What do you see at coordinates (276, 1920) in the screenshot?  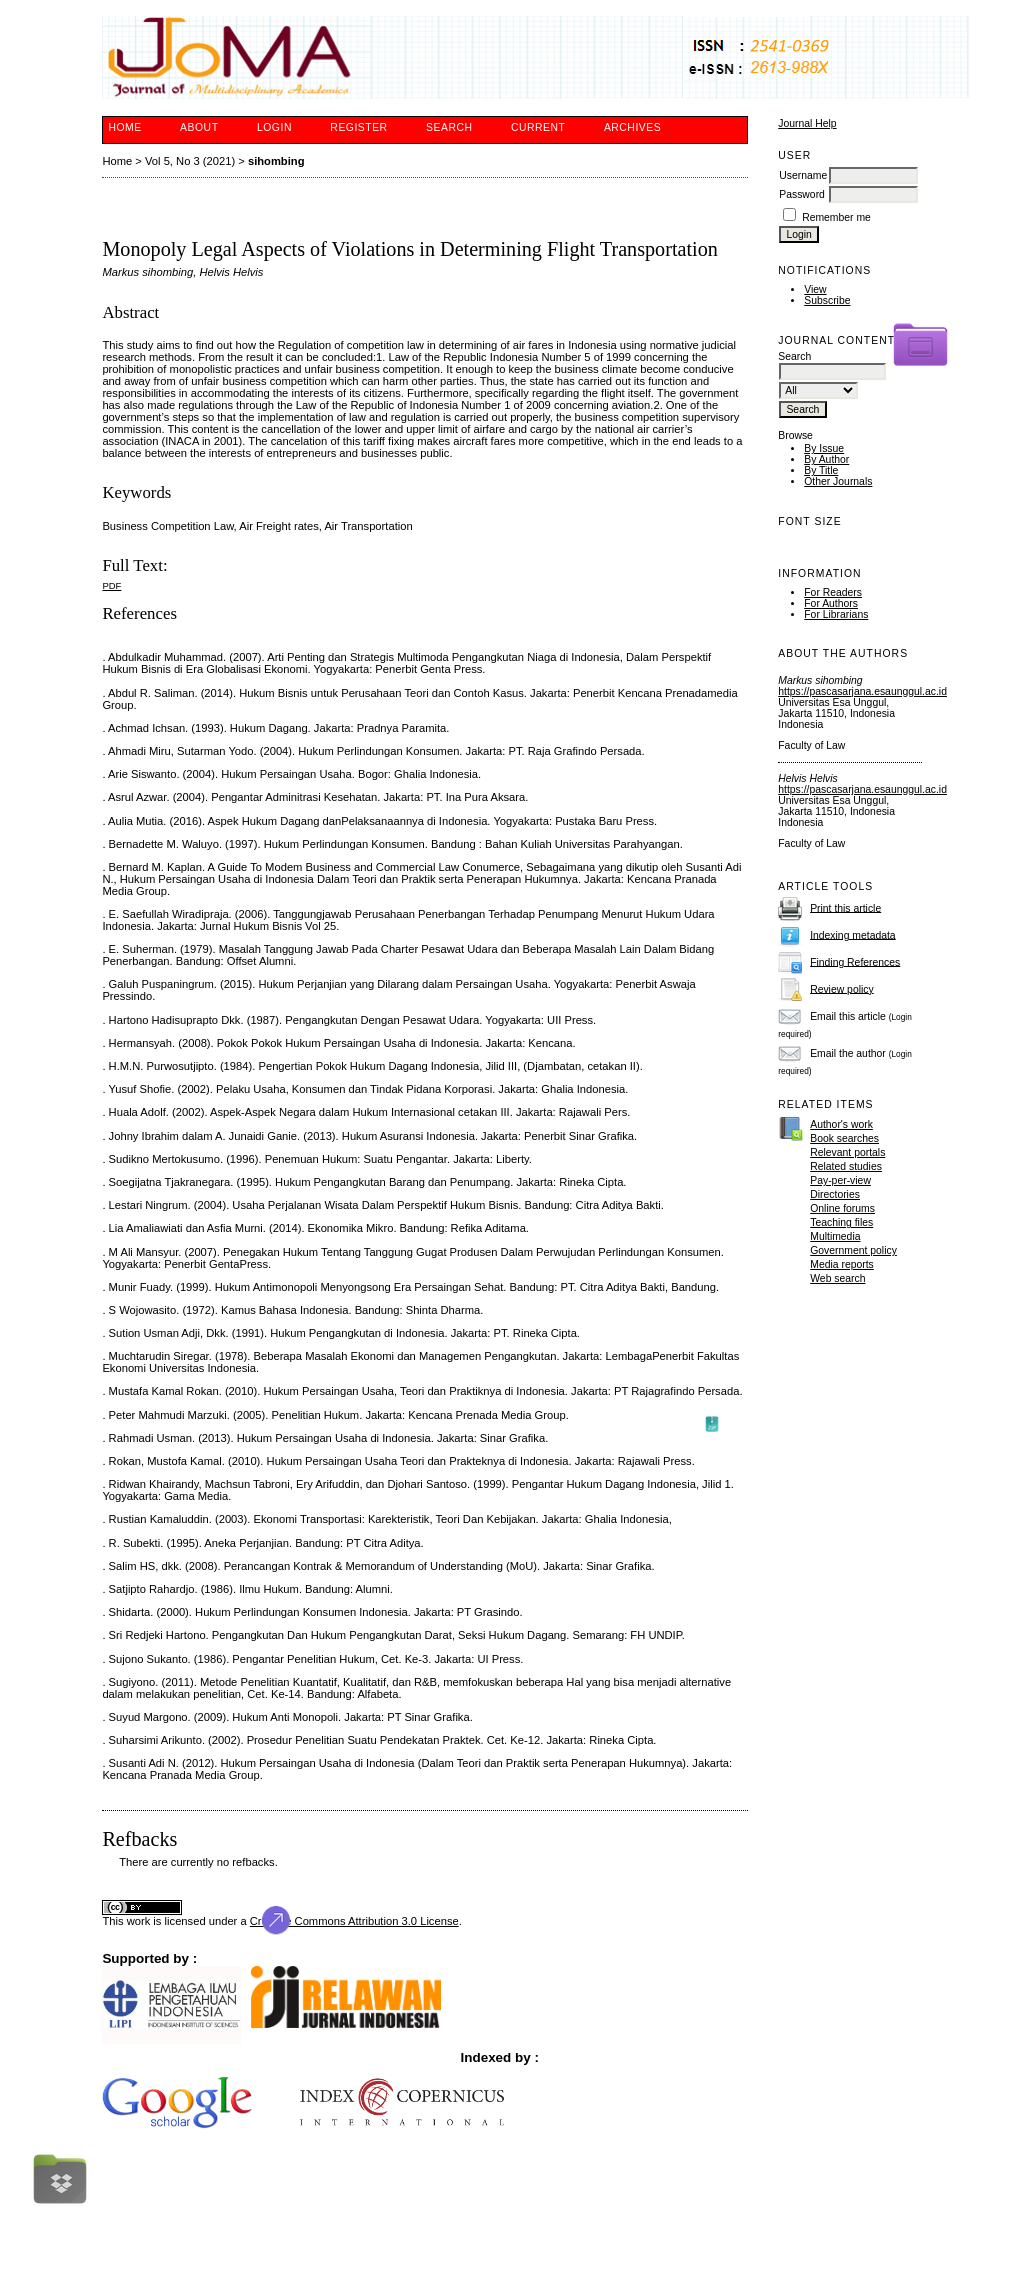 I see `indicates a symbolic link or shortcut to another file` at bounding box center [276, 1920].